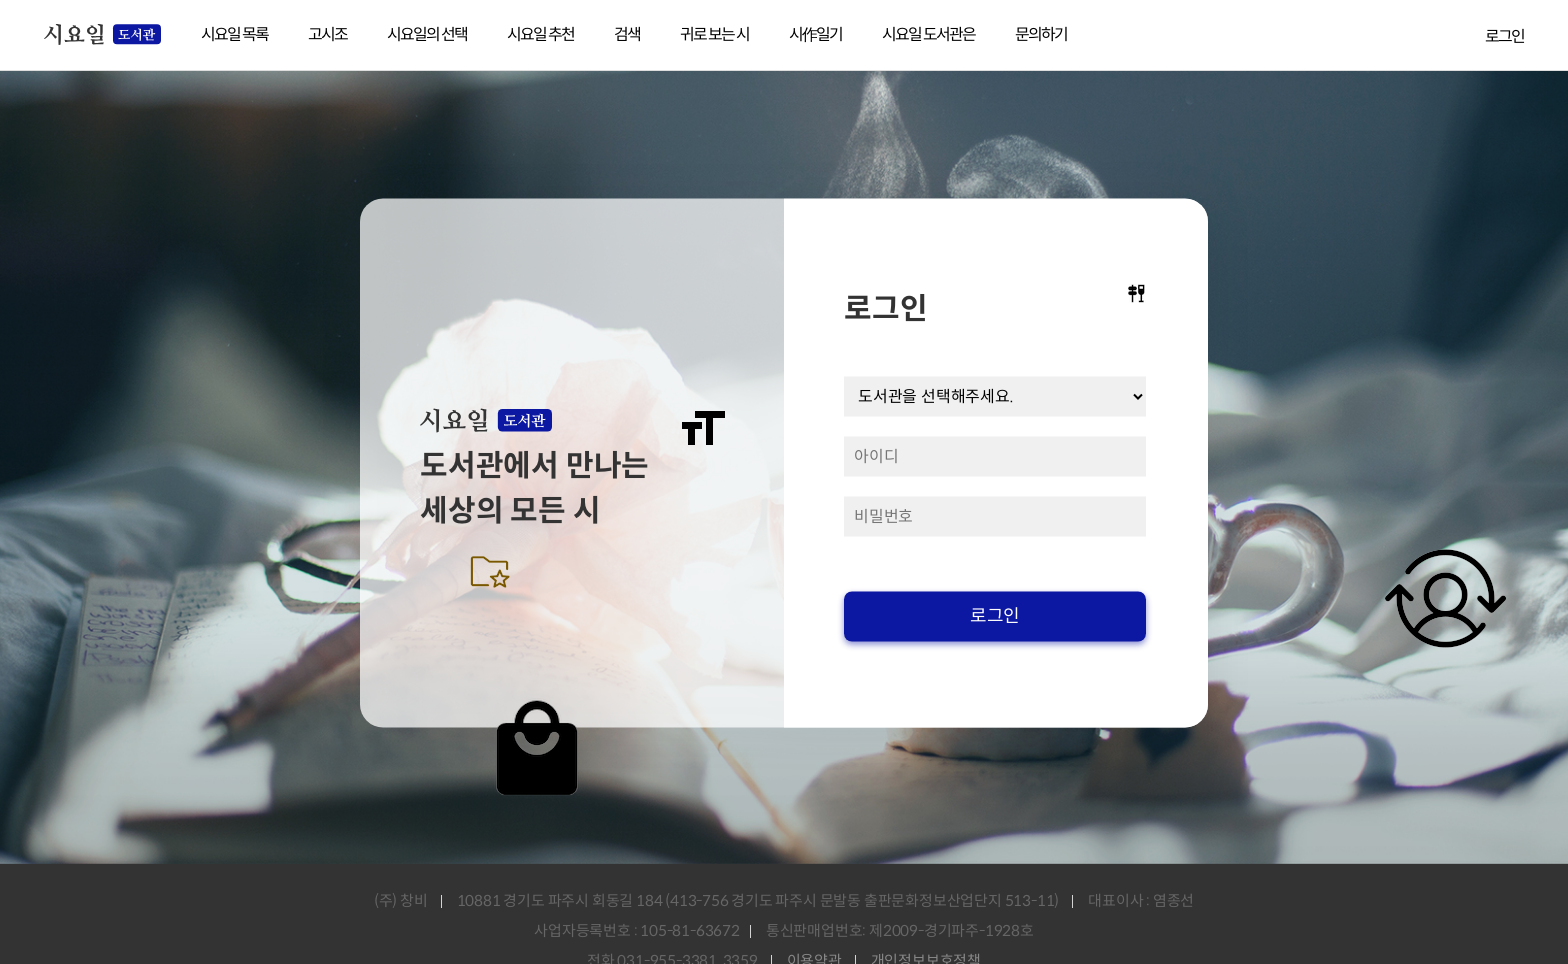 Image resolution: width=1568 pixels, height=964 pixels. What do you see at coordinates (1136, 293) in the screenshot?
I see `browse tapas or small plates menu` at bounding box center [1136, 293].